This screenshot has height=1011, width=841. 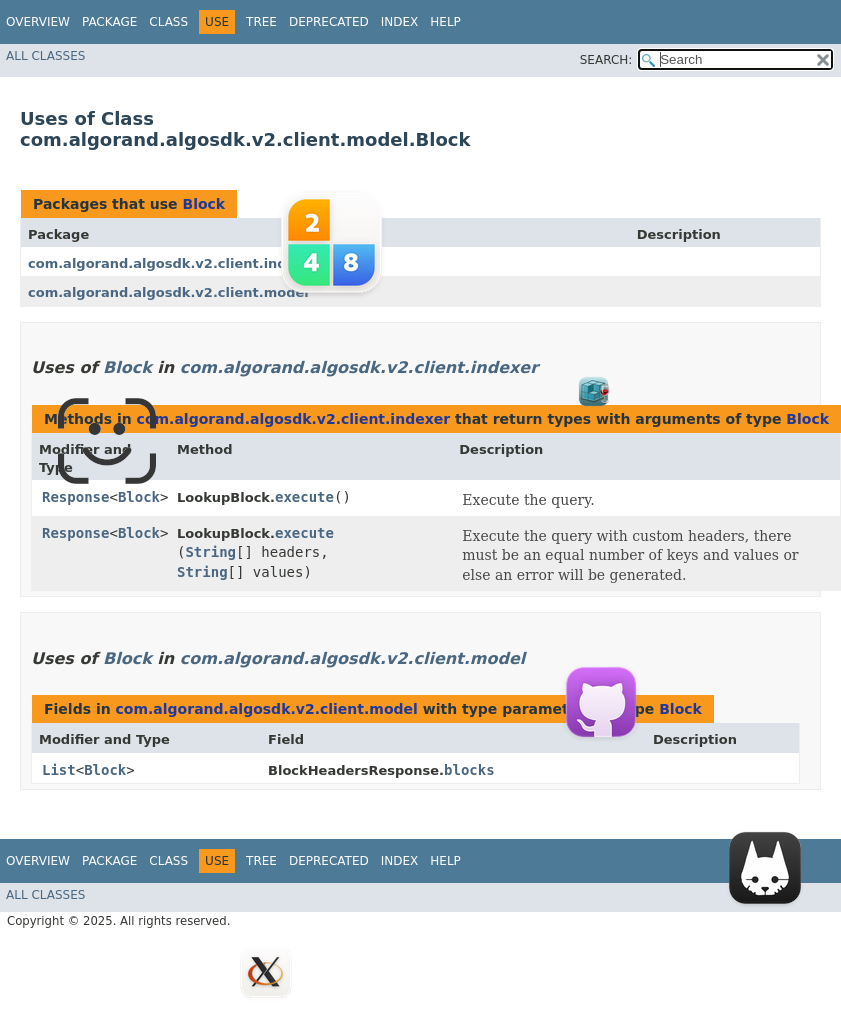 What do you see at coordinates (331, 242) in the screenshot?
I see `launch the 2048 puzzle game` at bounding box center [331, 242].